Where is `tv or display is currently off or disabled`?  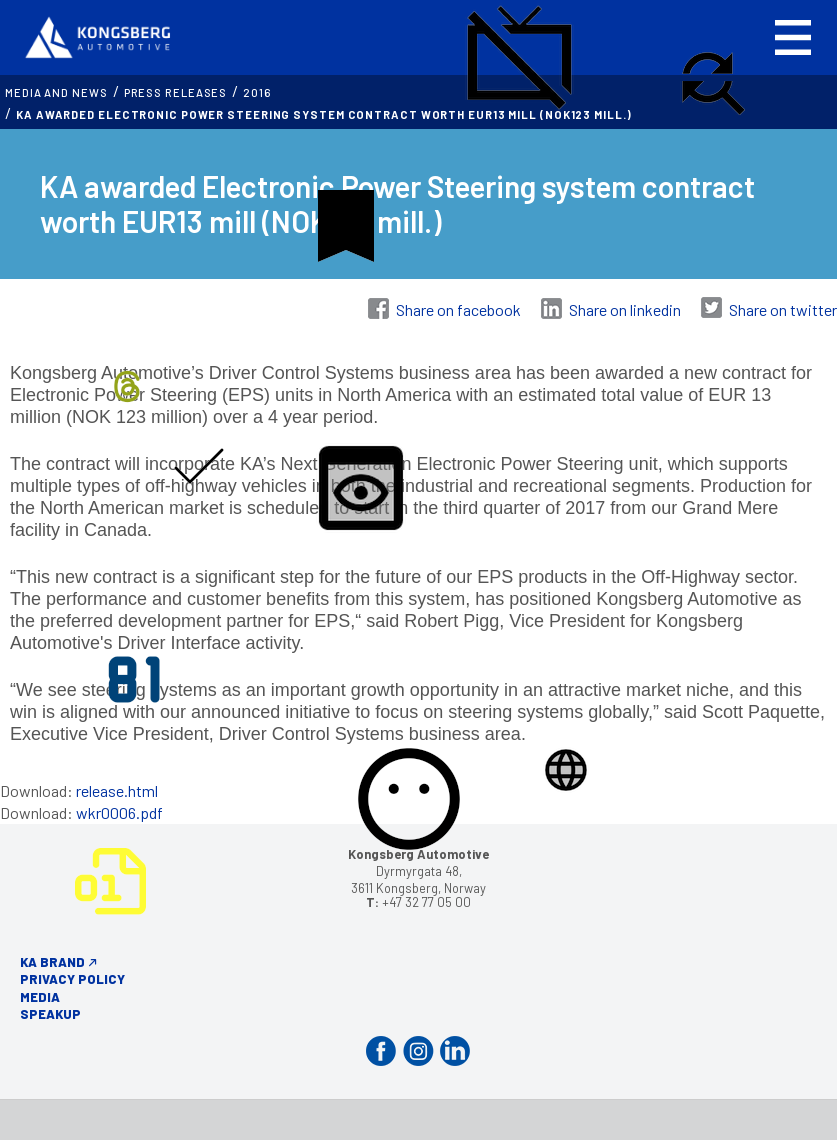 tv or display is currently off or disabled is located at coordinates (519, 57).